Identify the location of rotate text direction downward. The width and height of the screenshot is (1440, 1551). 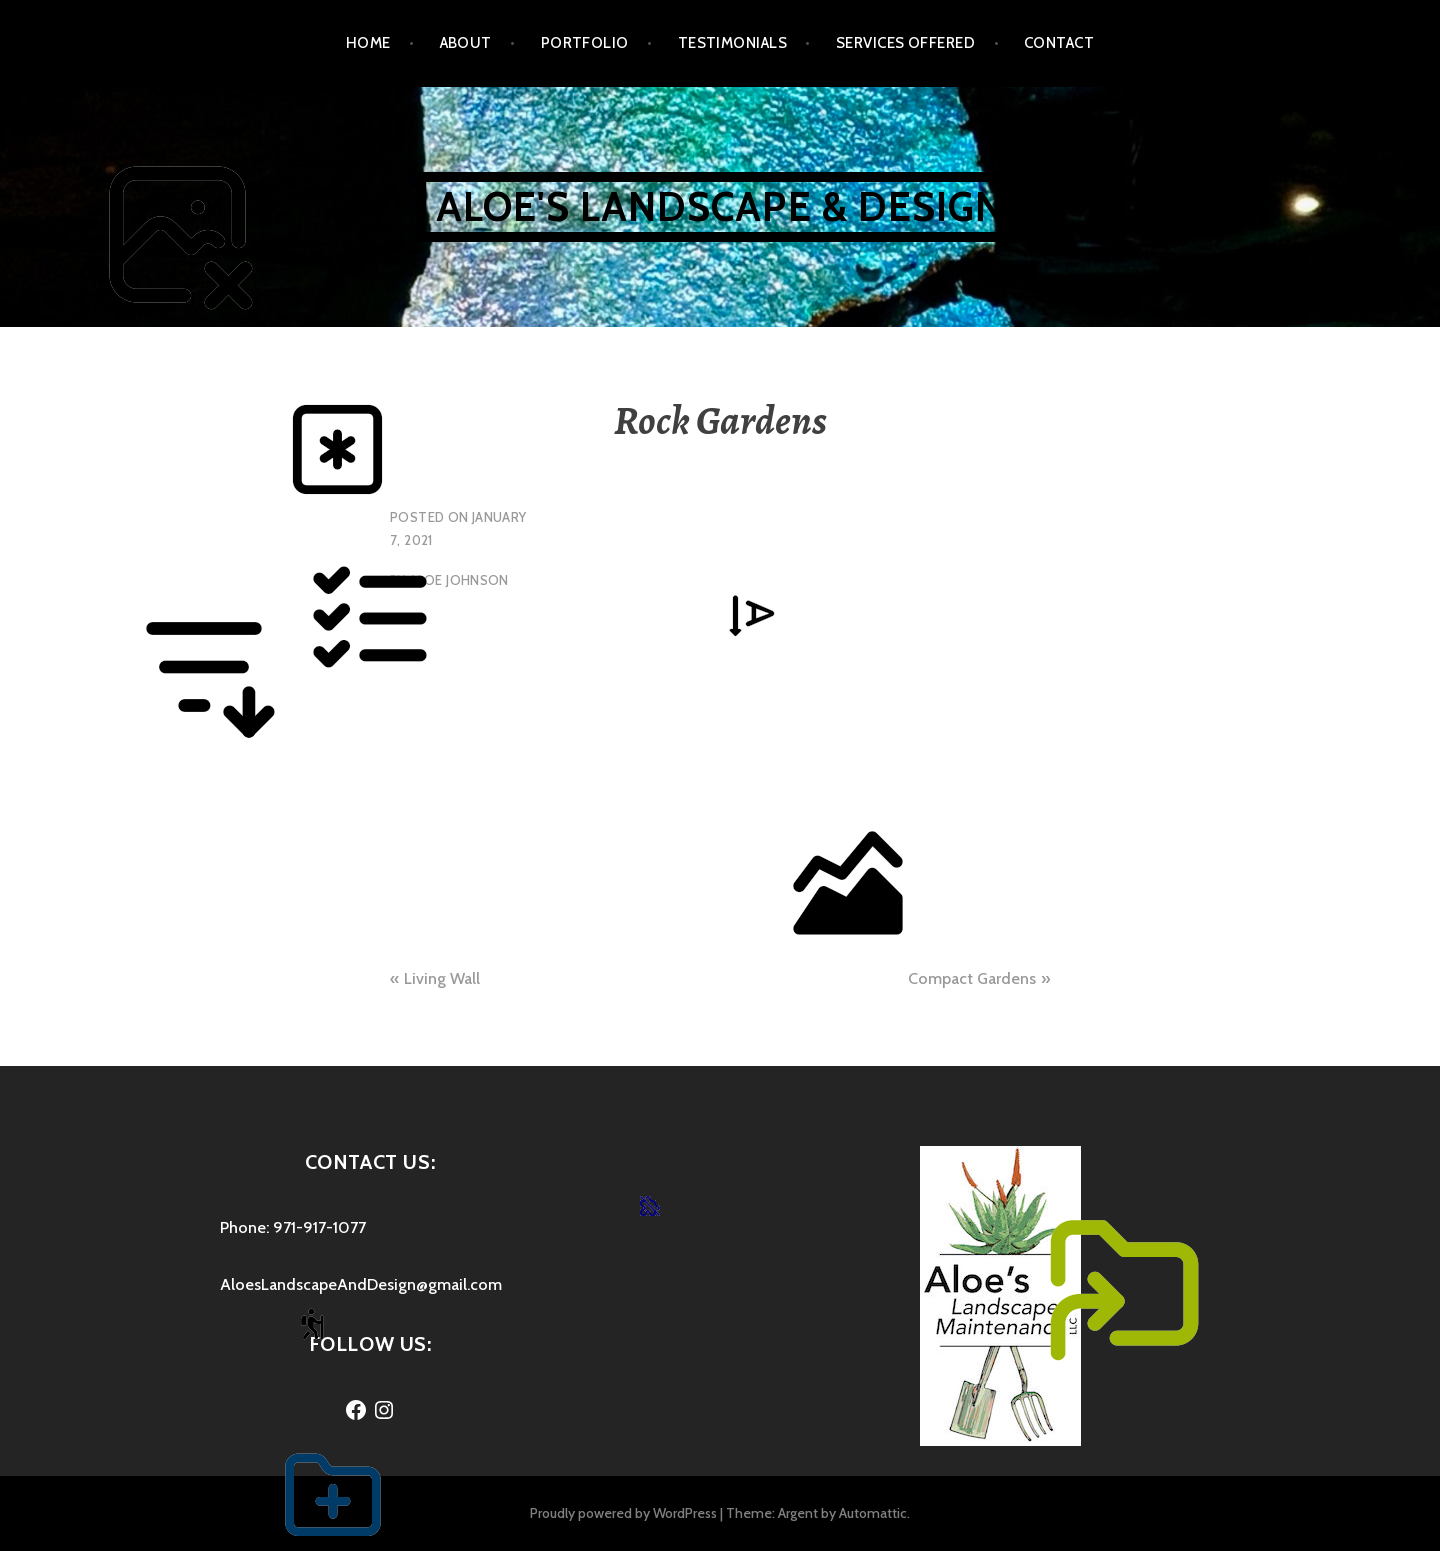
(751, 616).